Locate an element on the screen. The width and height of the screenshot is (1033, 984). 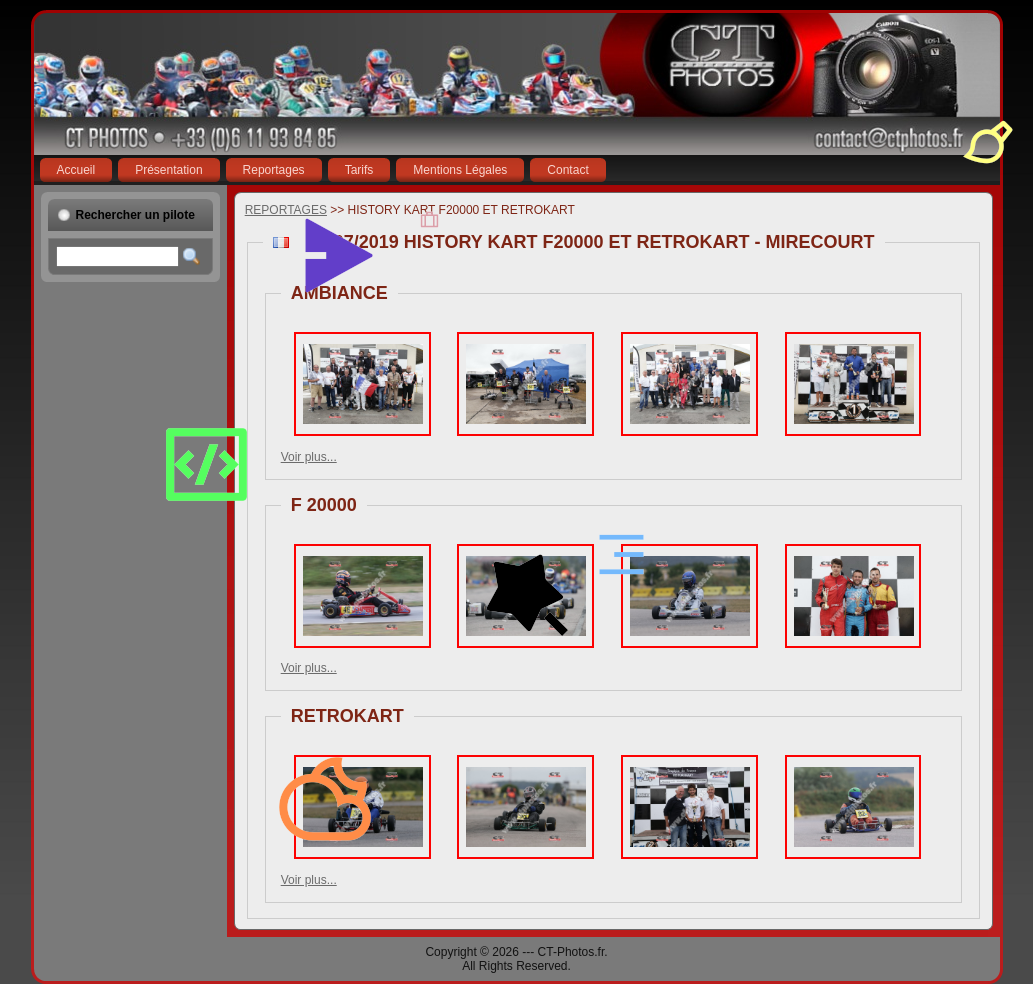
apply magic wand or auto-enhance effect is located at coordinates (527, 595).